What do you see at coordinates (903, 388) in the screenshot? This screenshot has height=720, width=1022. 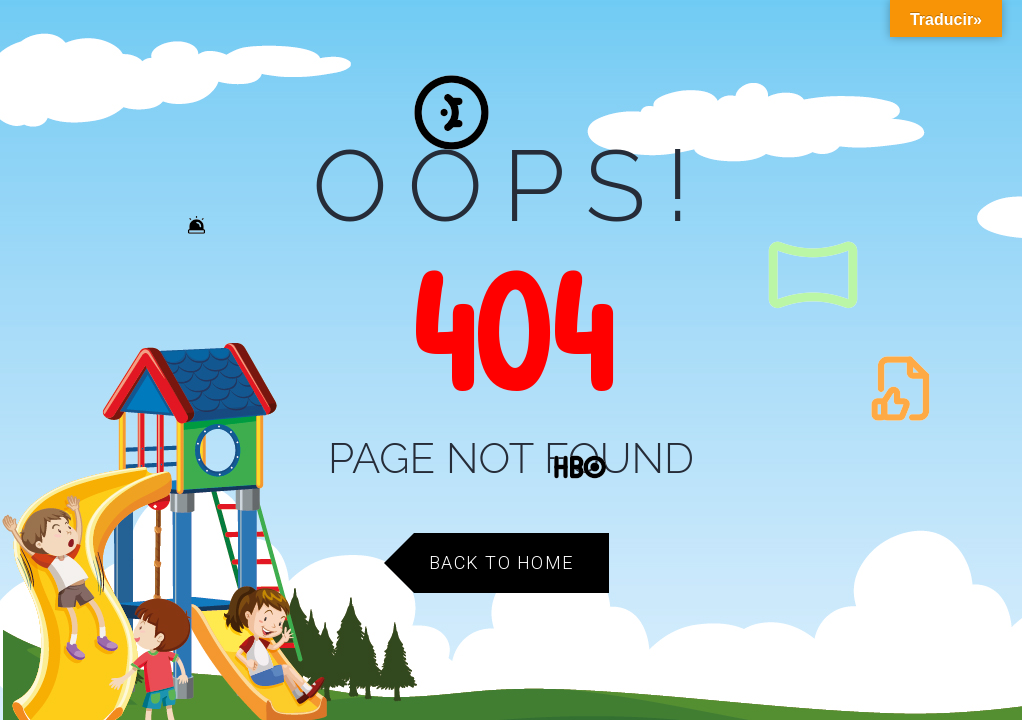 I see `like or approve a document` at bounding box center [903, 388].